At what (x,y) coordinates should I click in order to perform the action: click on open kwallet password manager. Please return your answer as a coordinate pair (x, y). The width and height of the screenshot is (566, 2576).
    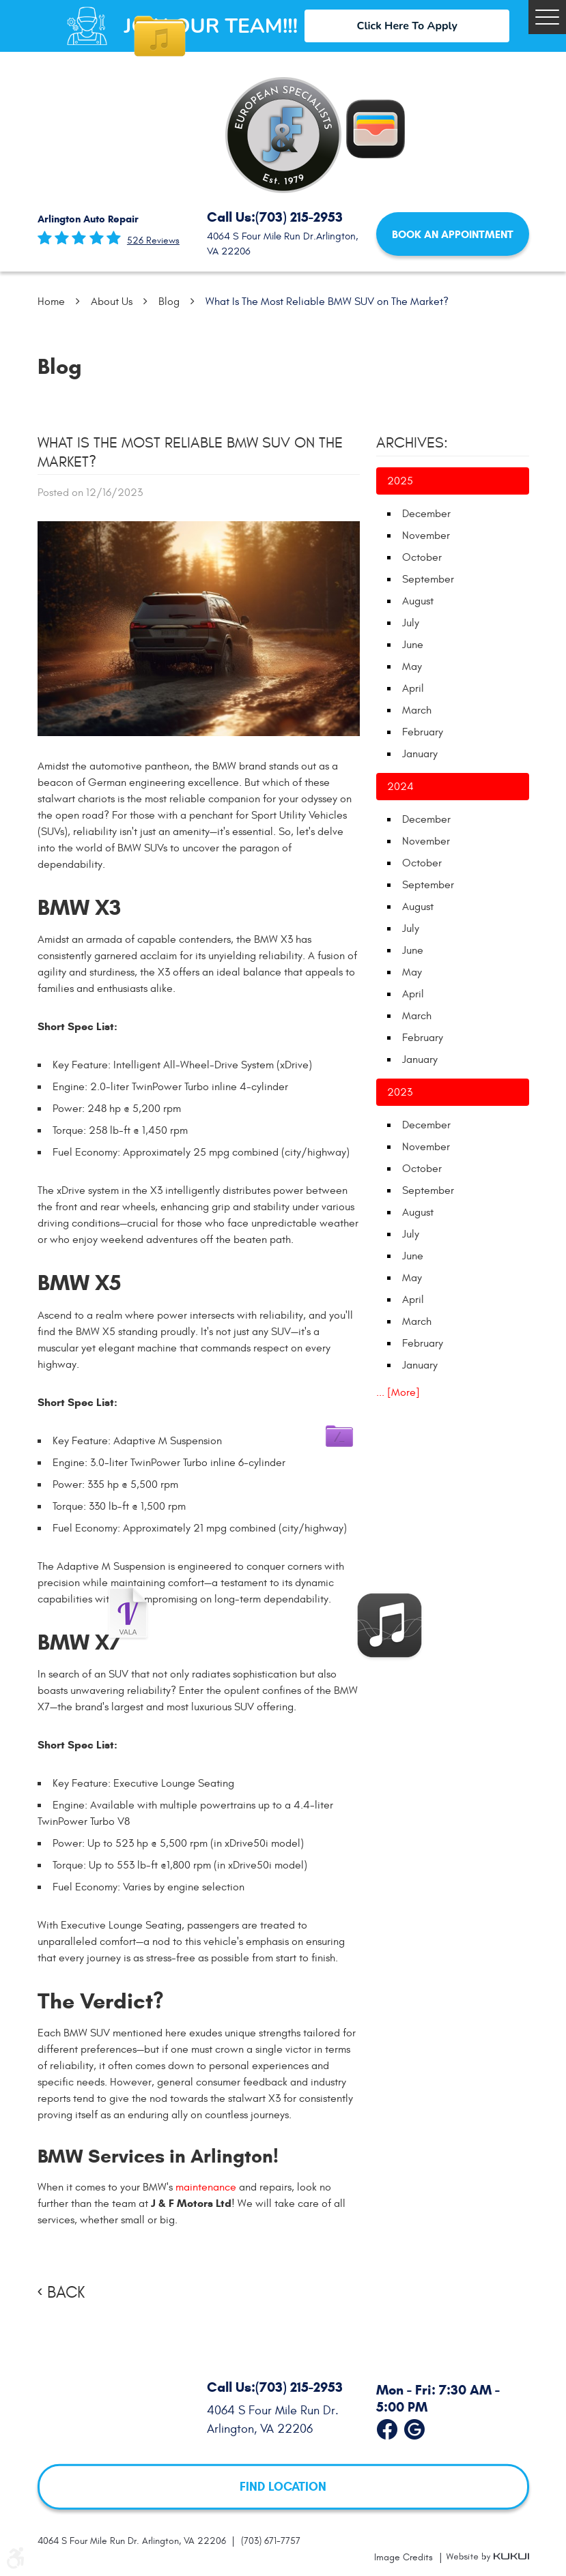
    Looking at the image, I should click on (376, 129).